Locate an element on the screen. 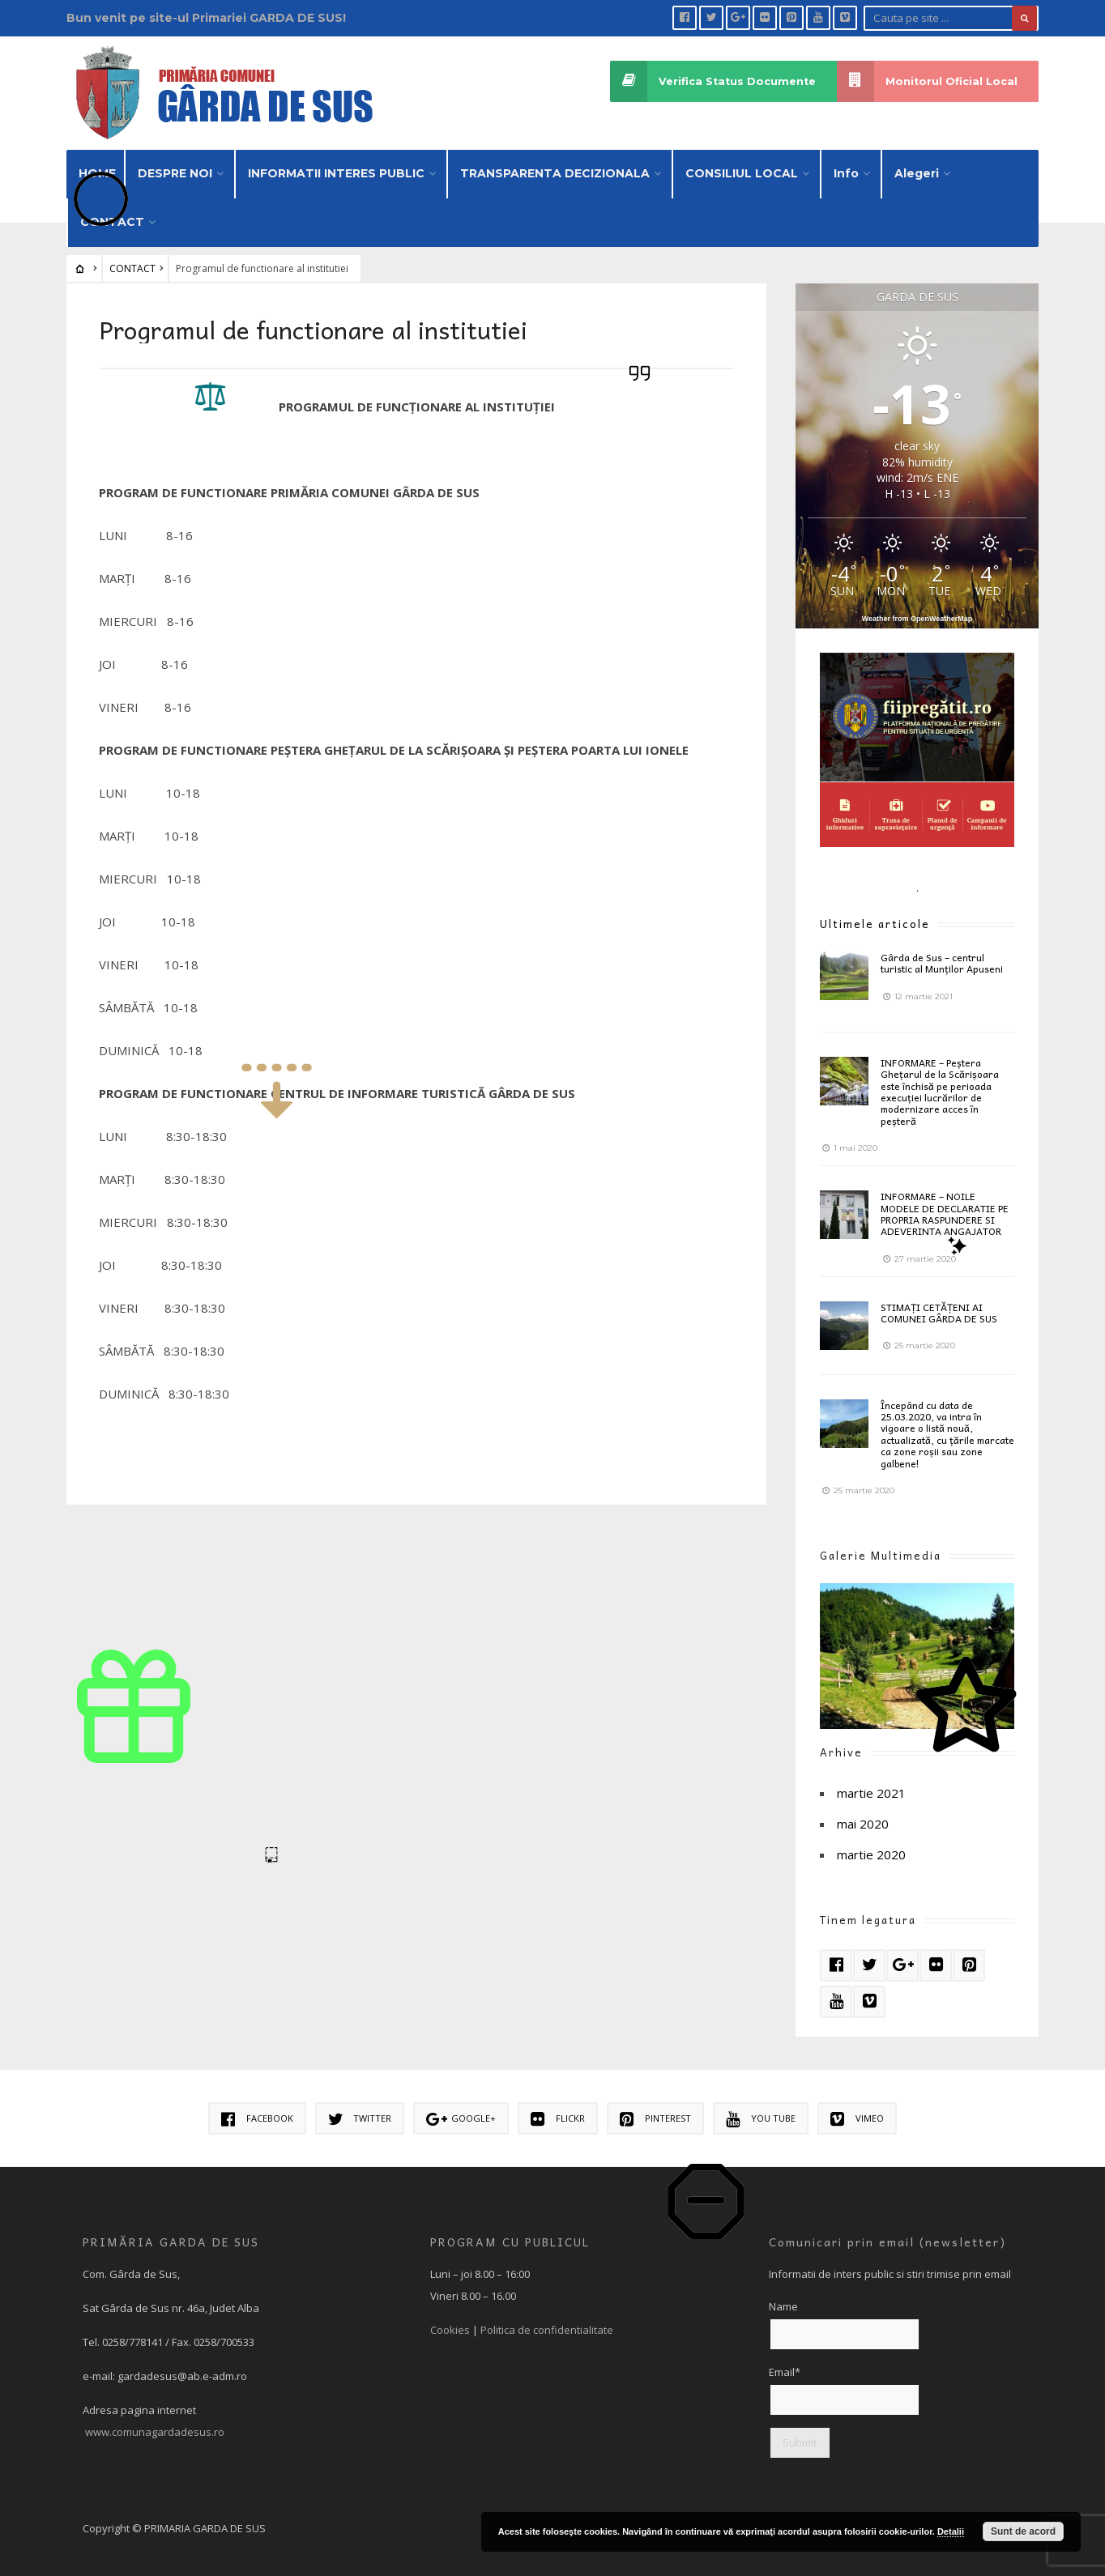 This screenshot has height=2576, width=1105. create a new repository from a template is located at coordinates (271, 1855).